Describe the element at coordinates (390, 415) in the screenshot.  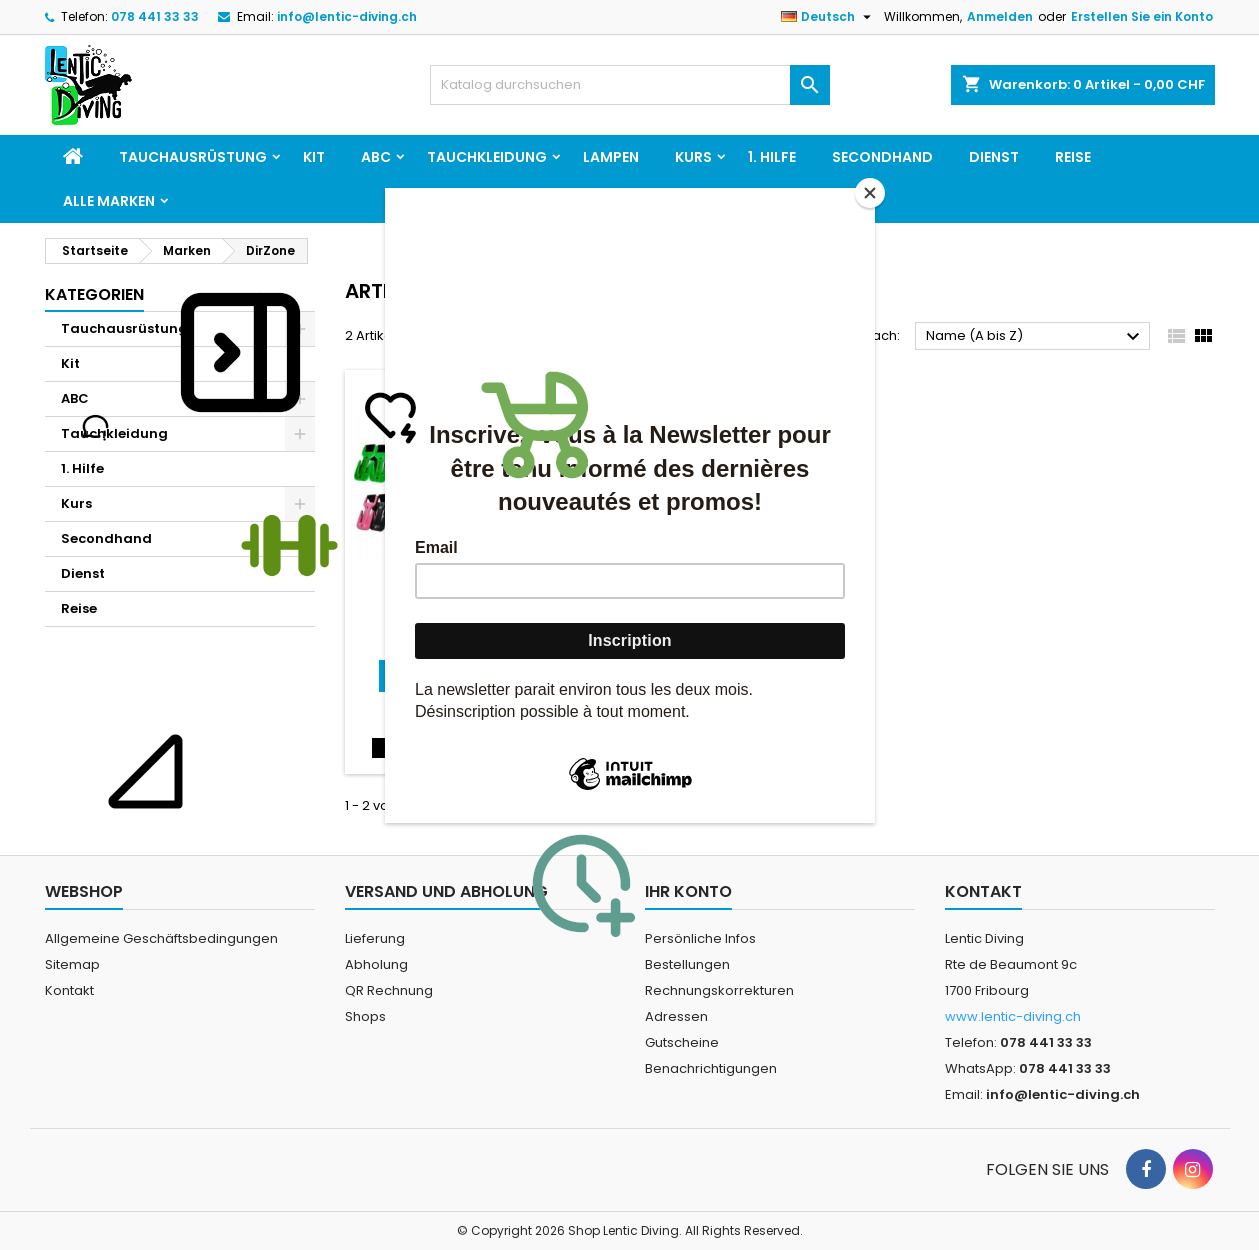
I see `quick-like or instant favorite action` at that location.